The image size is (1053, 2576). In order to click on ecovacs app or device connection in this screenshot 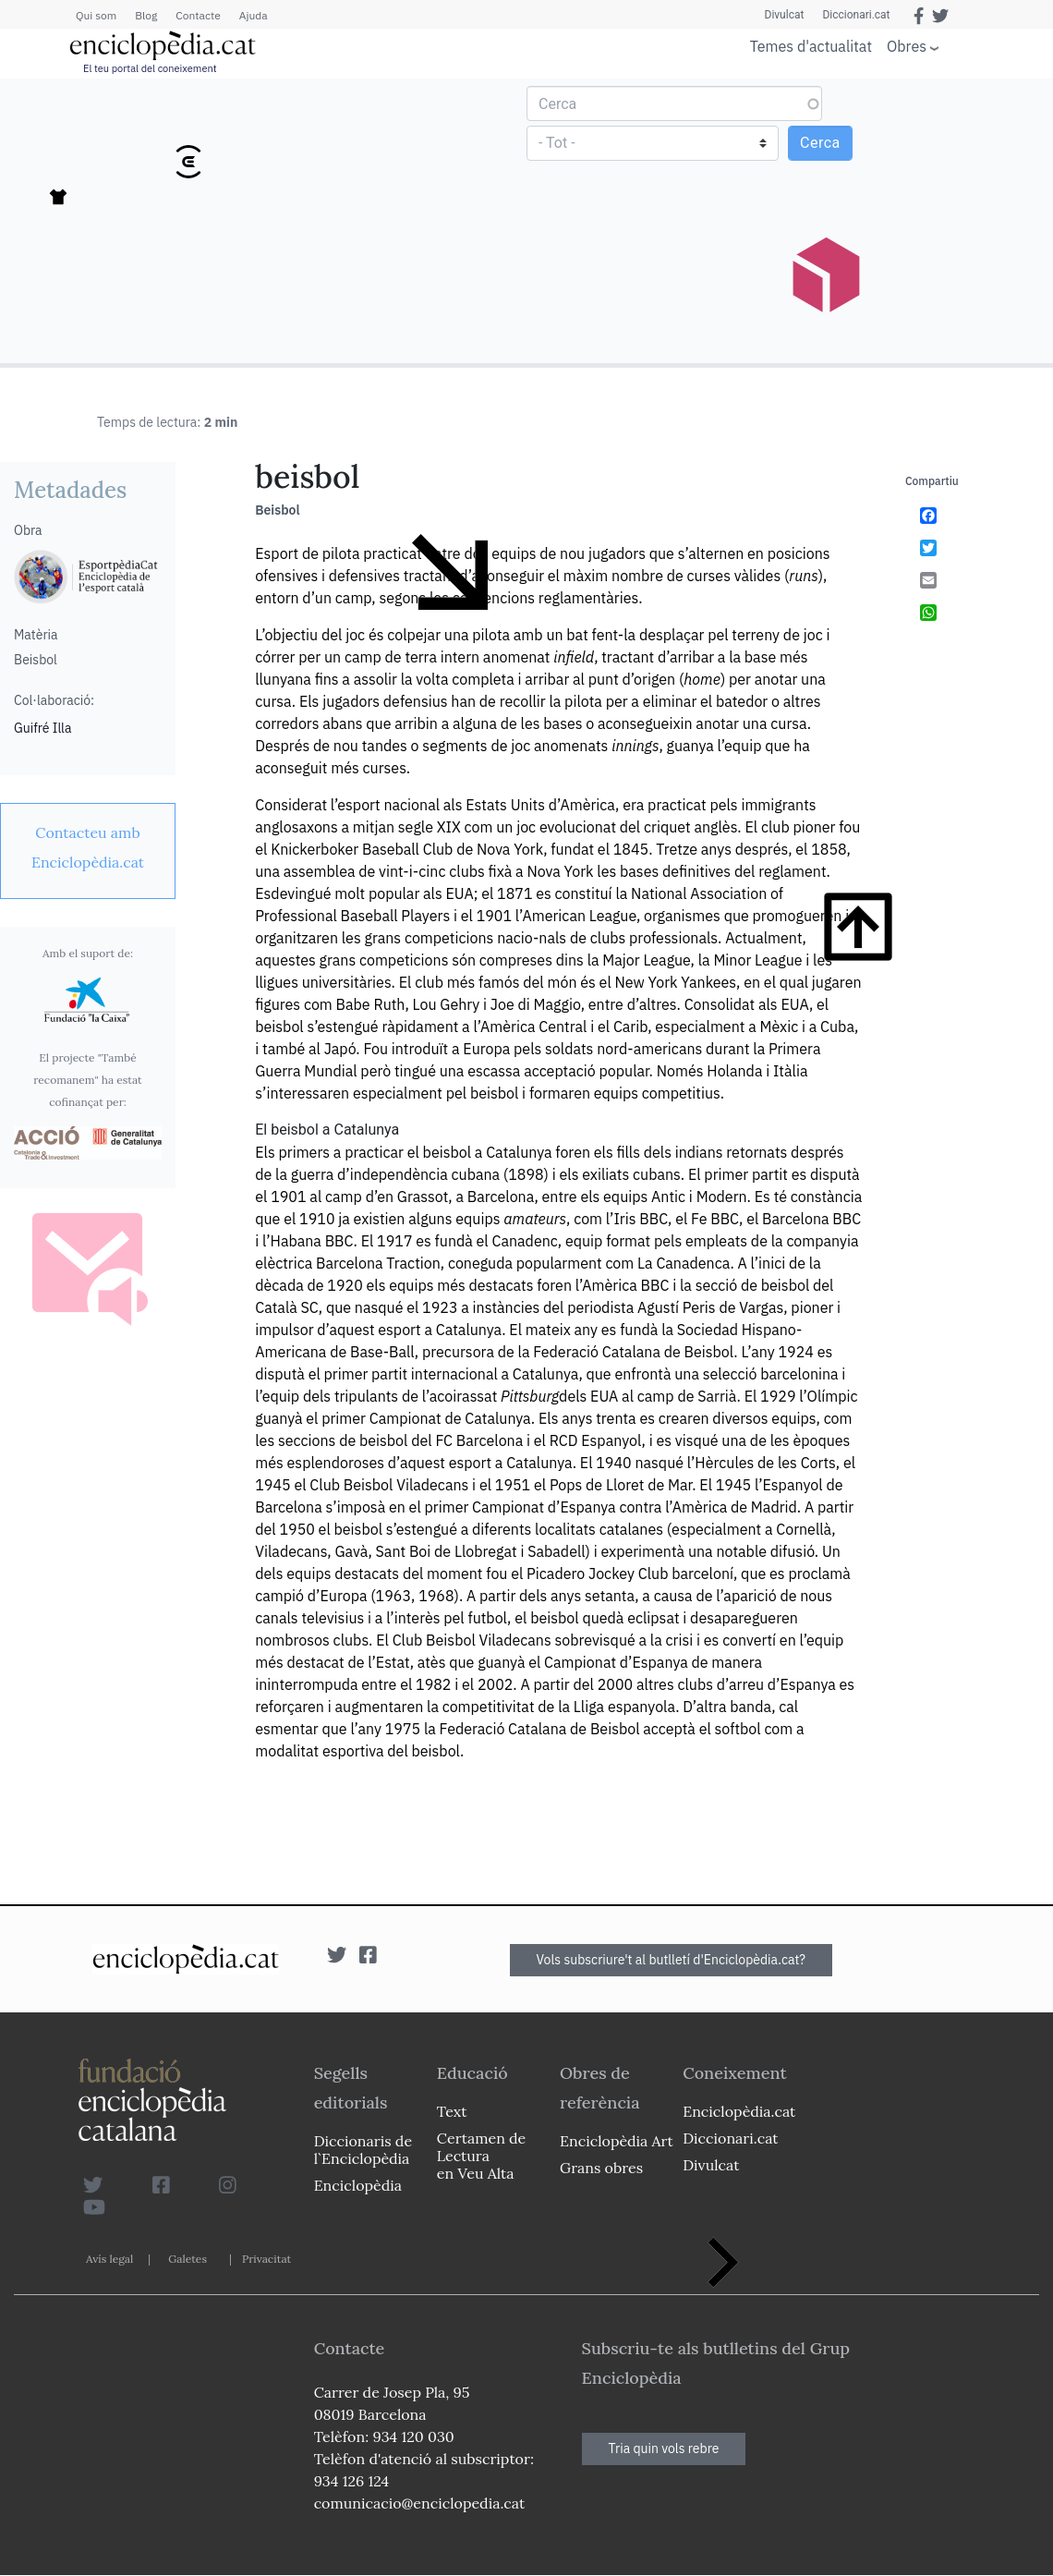, I will do `click(188, 162)`.